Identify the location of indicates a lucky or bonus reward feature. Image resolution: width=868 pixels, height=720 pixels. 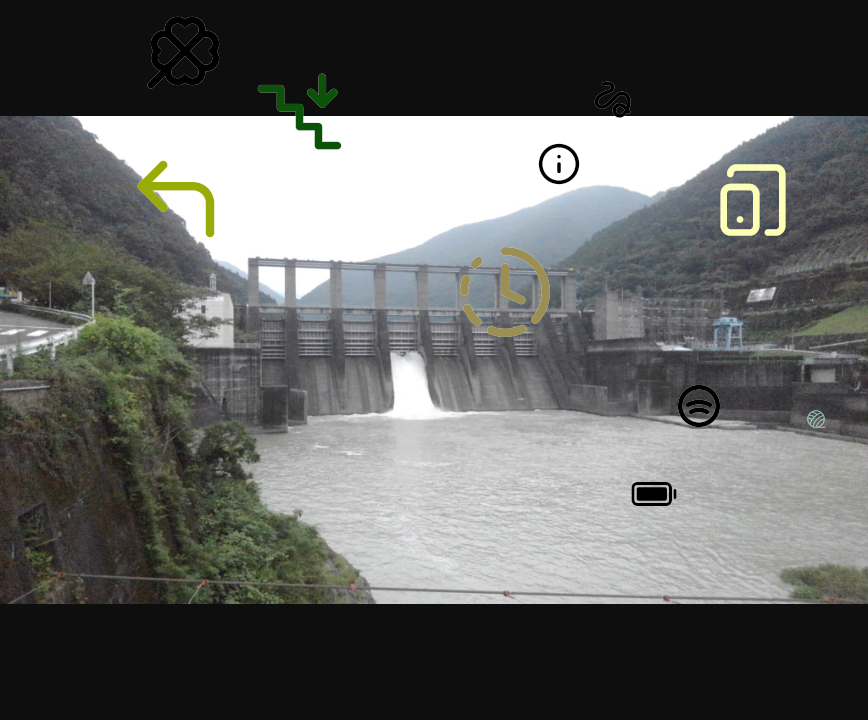
(185, 51).